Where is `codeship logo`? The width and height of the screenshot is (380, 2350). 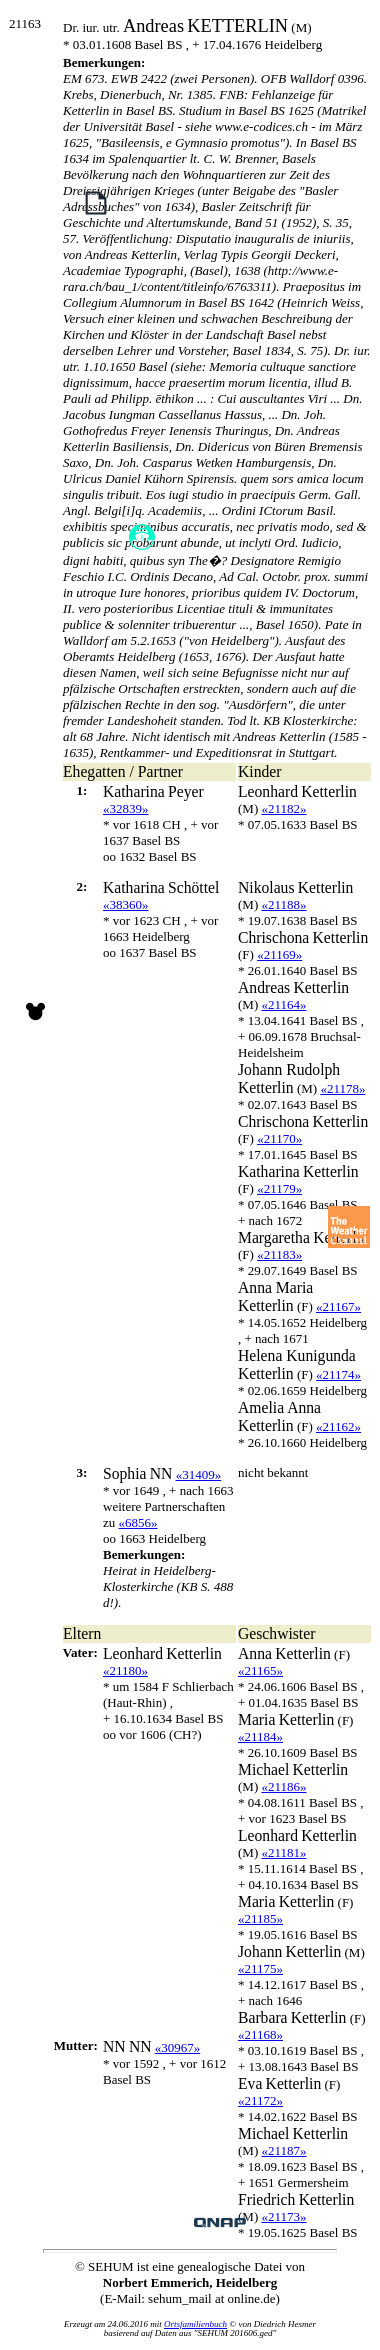
codeship logo is located at coordinates (142, 537).